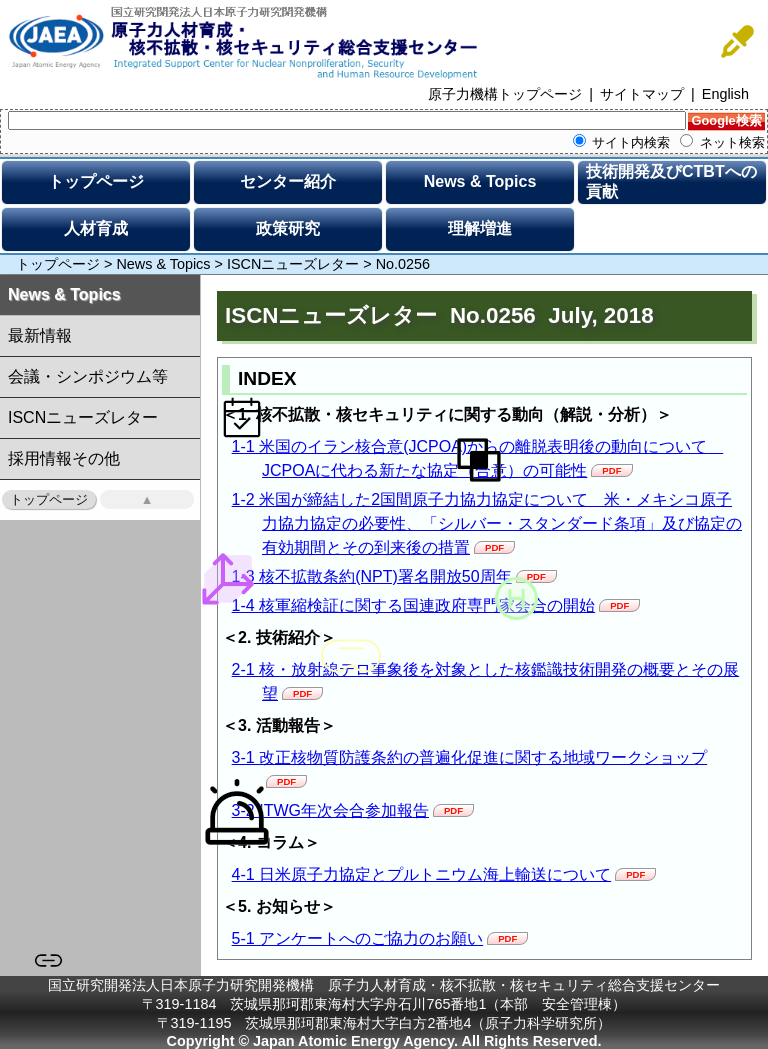 The width and height of the screenshot is (768, 1049). Describe the element at coordinates (242, 419) in the screenshot. I see `confirm or schedule an appointment` at that location.